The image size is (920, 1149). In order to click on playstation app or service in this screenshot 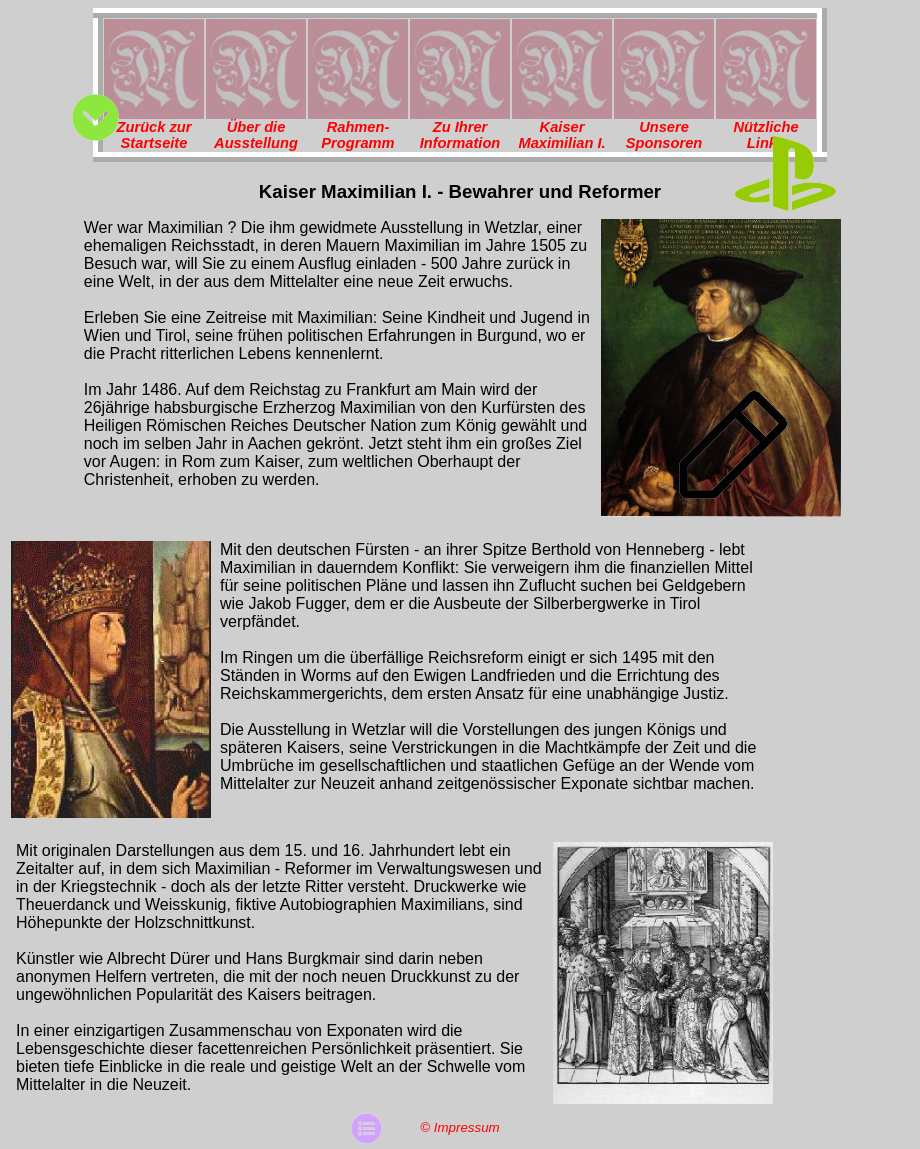, I will do `click(785, 173)`.